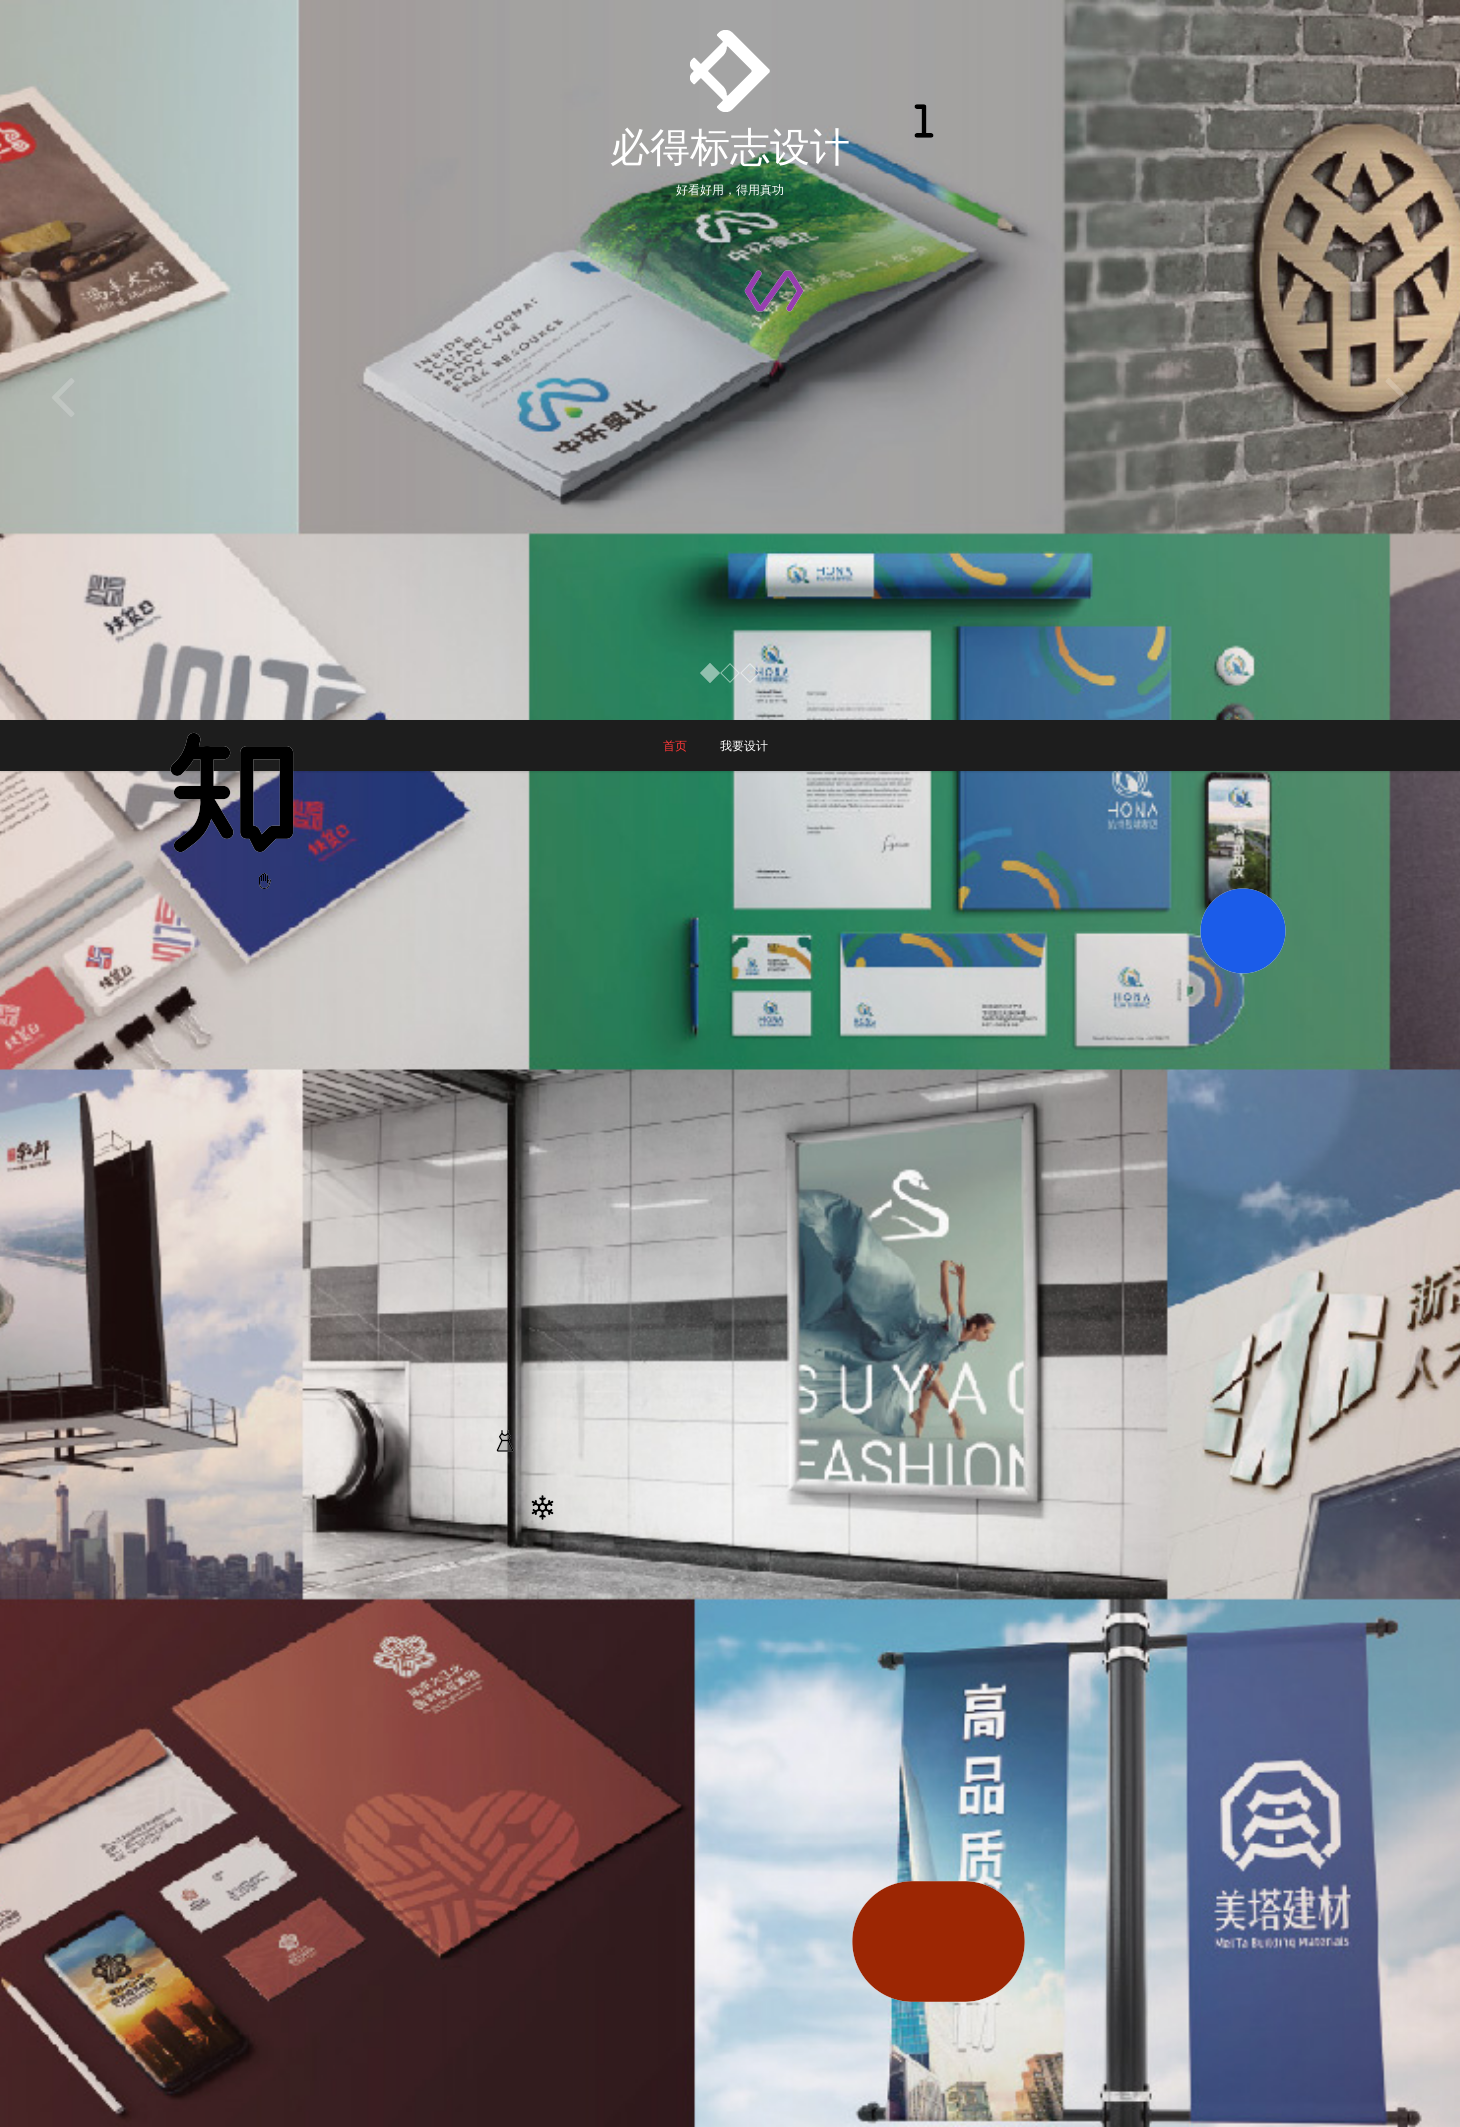 This screenshot has height=2127, width=1460. I want to click on access medication or pharmacy features, so click(938, 1941).